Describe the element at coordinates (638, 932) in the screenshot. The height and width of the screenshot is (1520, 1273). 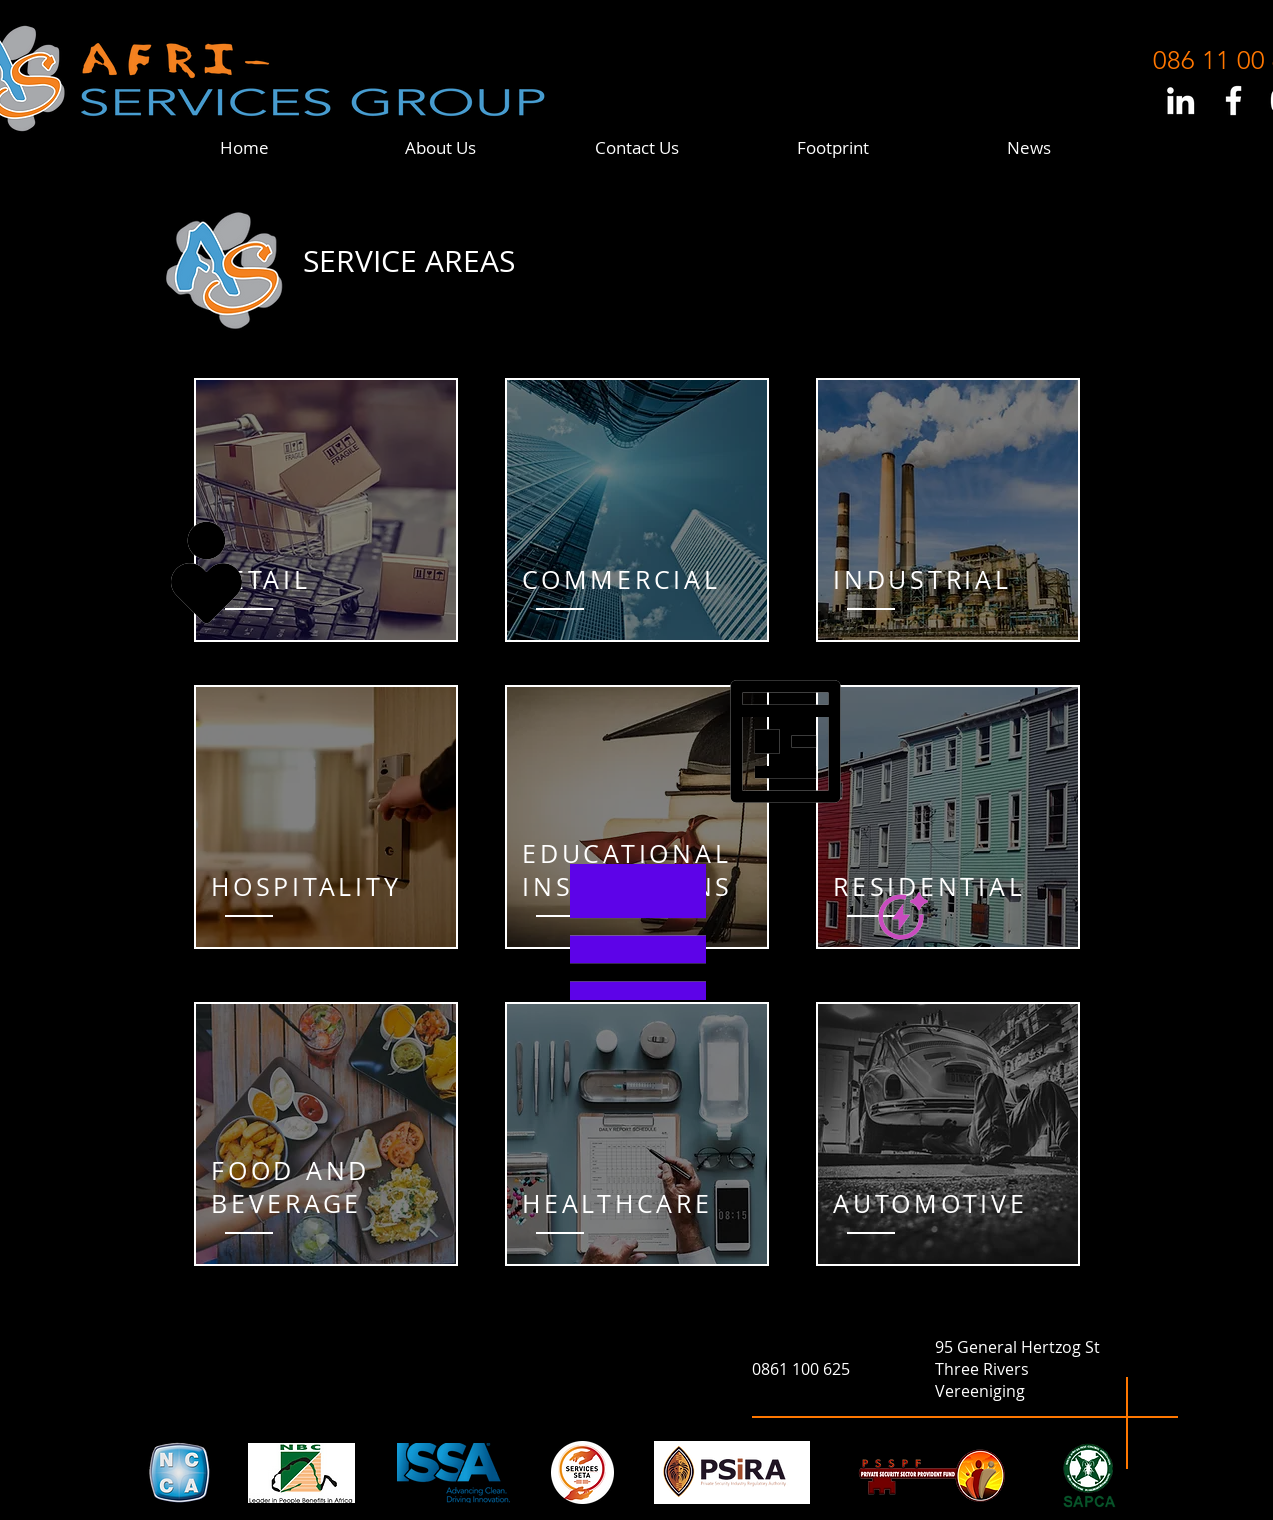
I see `platform.sh logo` at that location.